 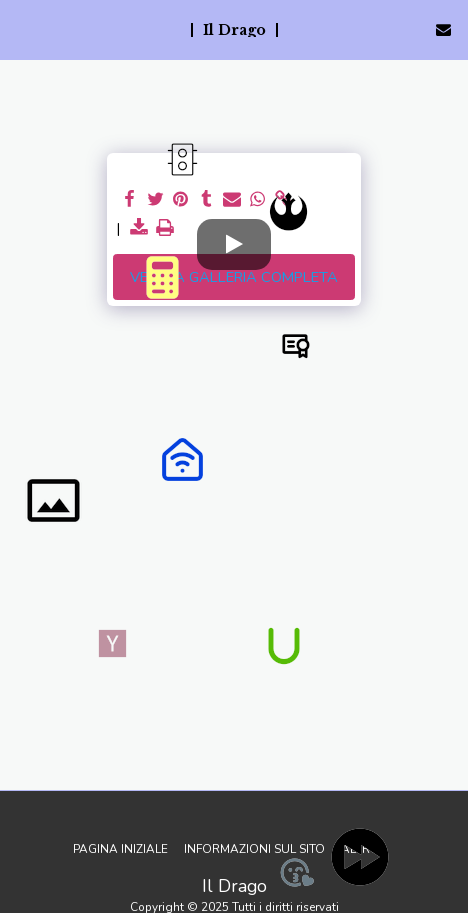 I want to click on Star Wars Rebel Alliance logo, so click(x=288, y=211).